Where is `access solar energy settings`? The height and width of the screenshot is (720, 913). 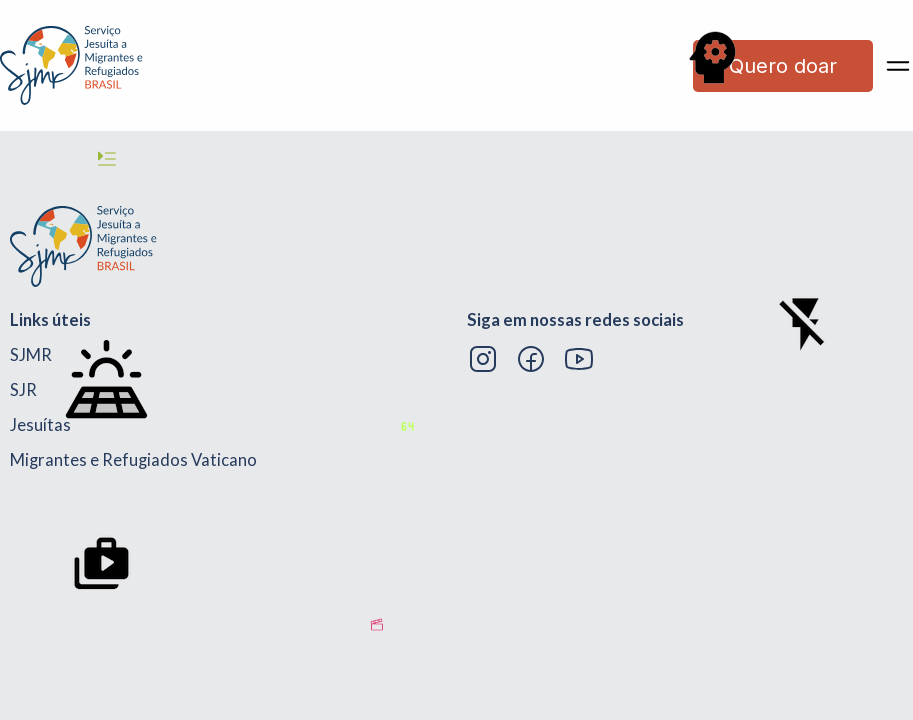
access solar energy settings is located at coordinates (106, 383).